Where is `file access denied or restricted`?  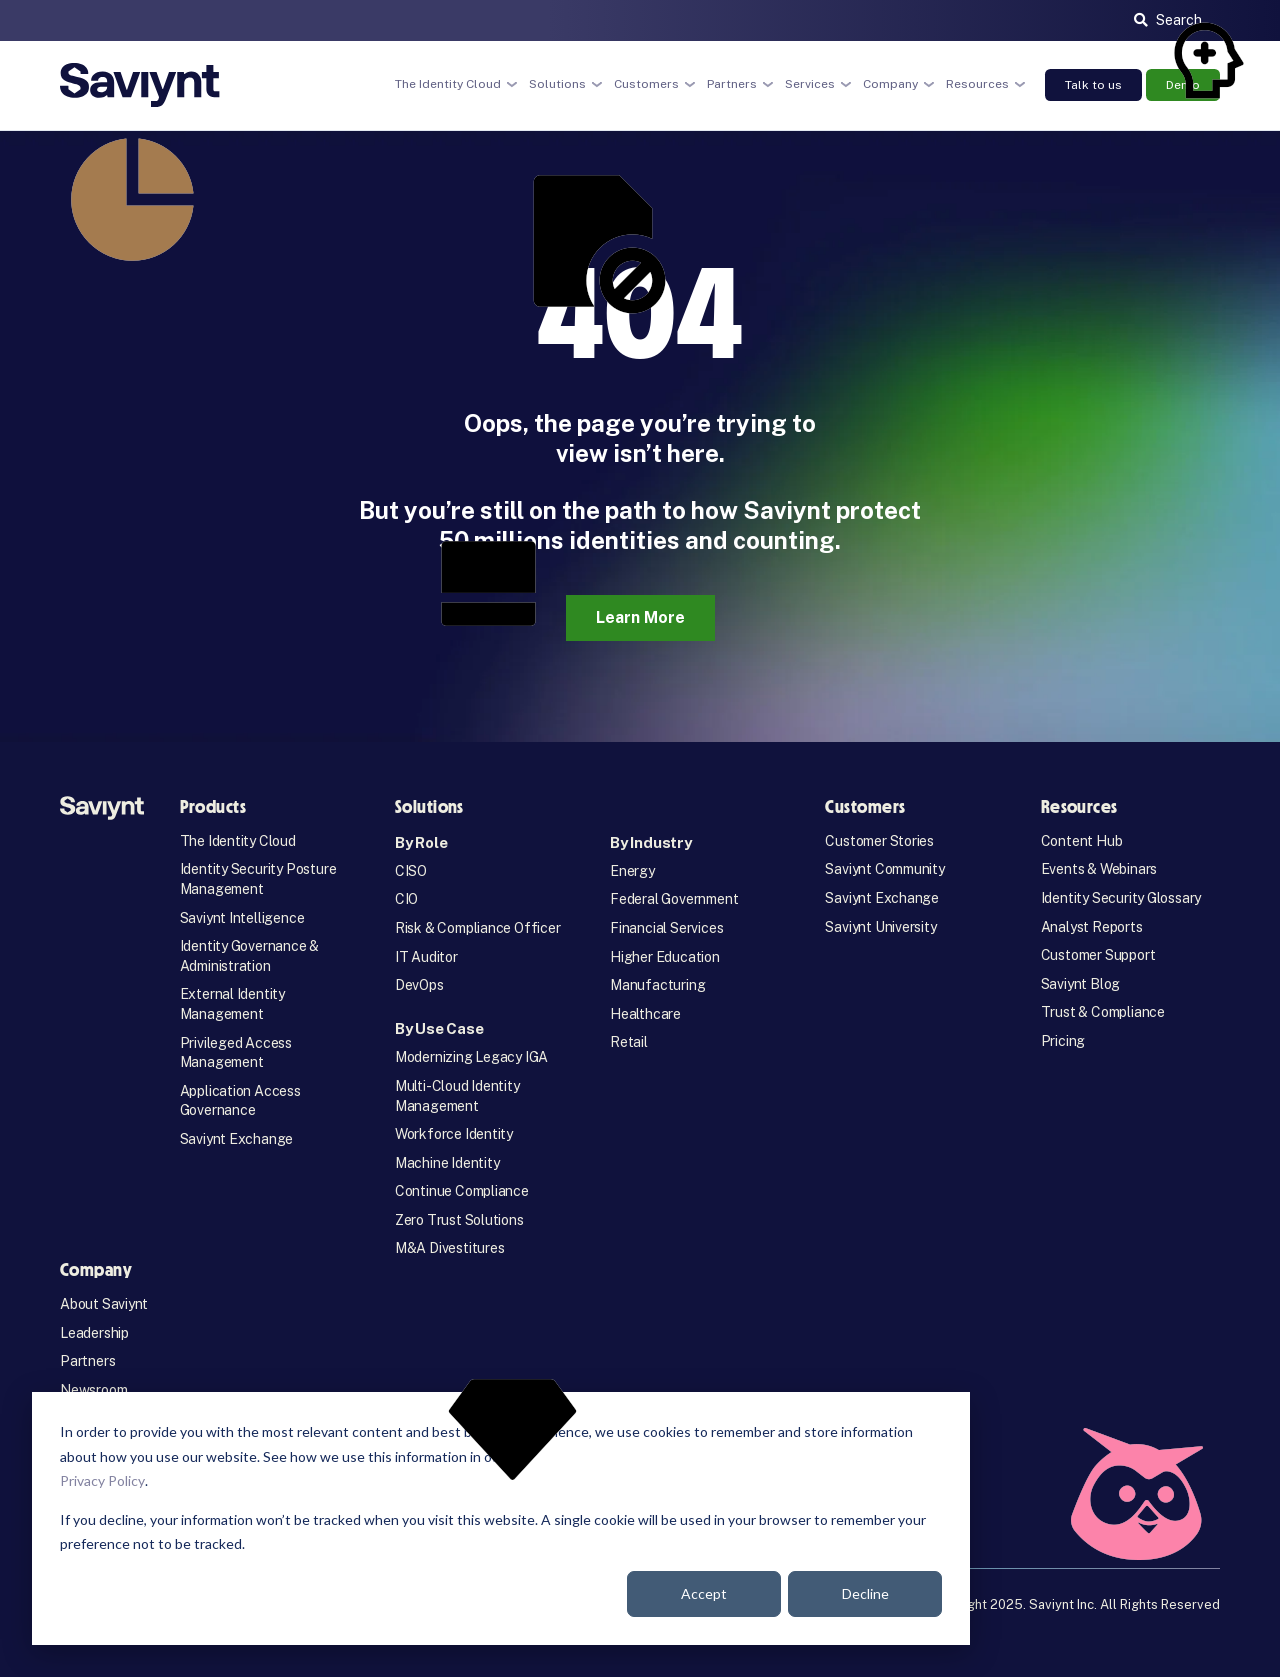
file access denied or restricted is located at coordinates (593, 241).